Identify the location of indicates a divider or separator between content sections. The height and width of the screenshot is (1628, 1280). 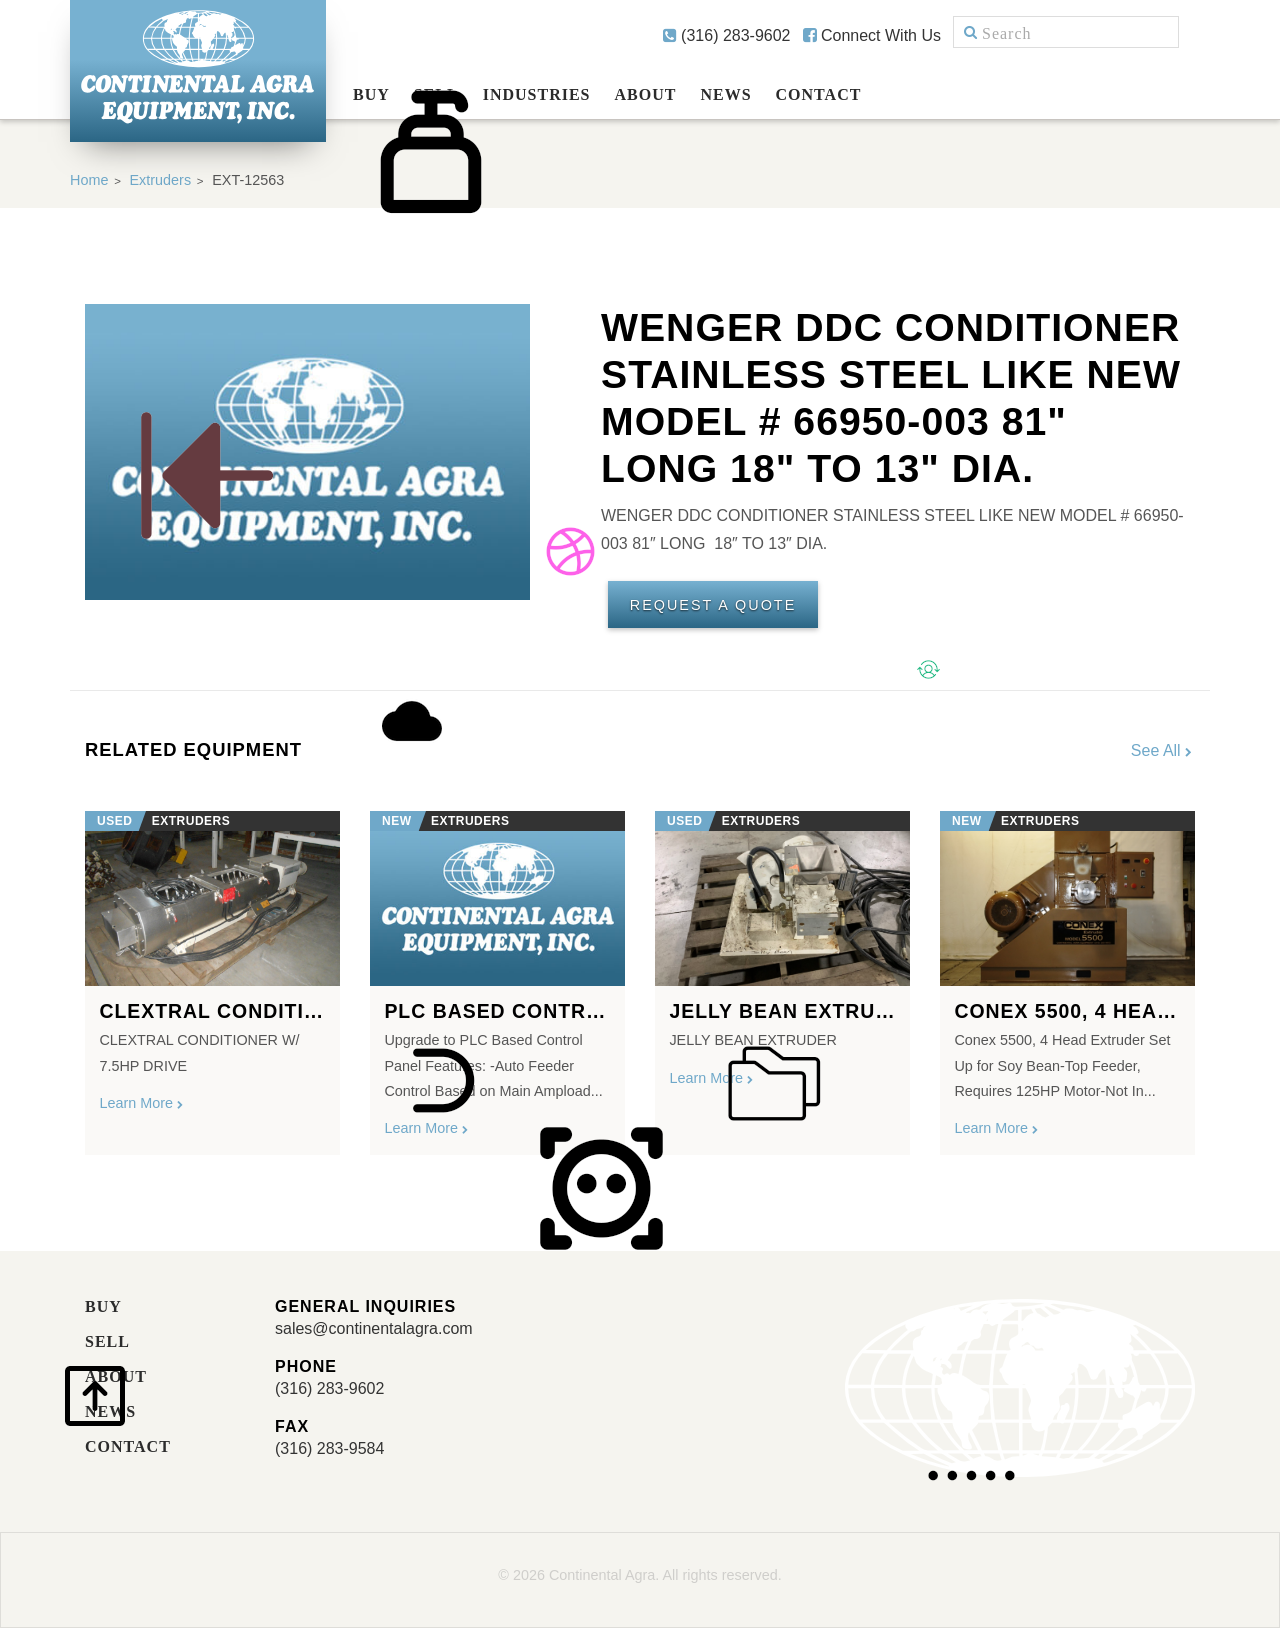
(971, 1475).